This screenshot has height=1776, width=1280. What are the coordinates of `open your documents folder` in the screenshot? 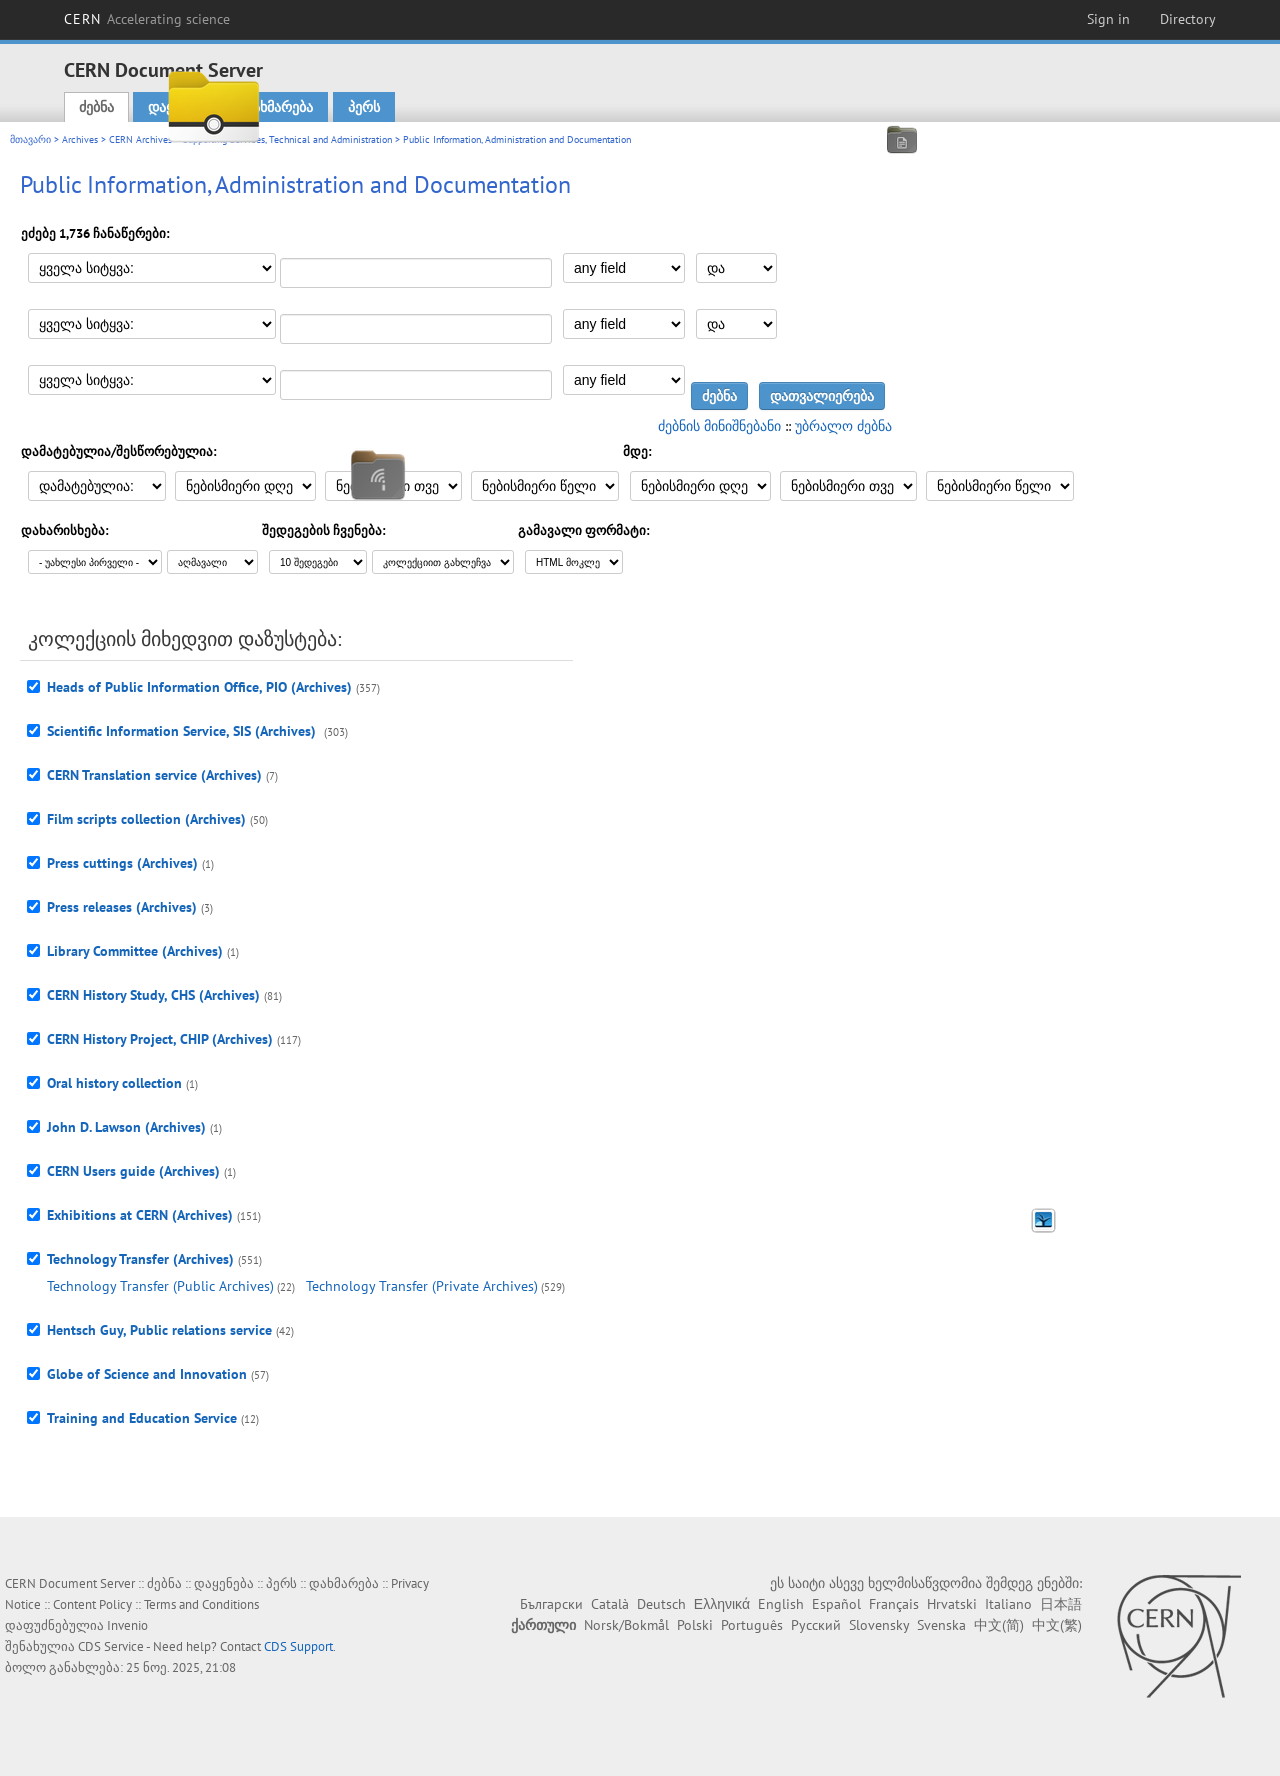 It's located at (902, 139).